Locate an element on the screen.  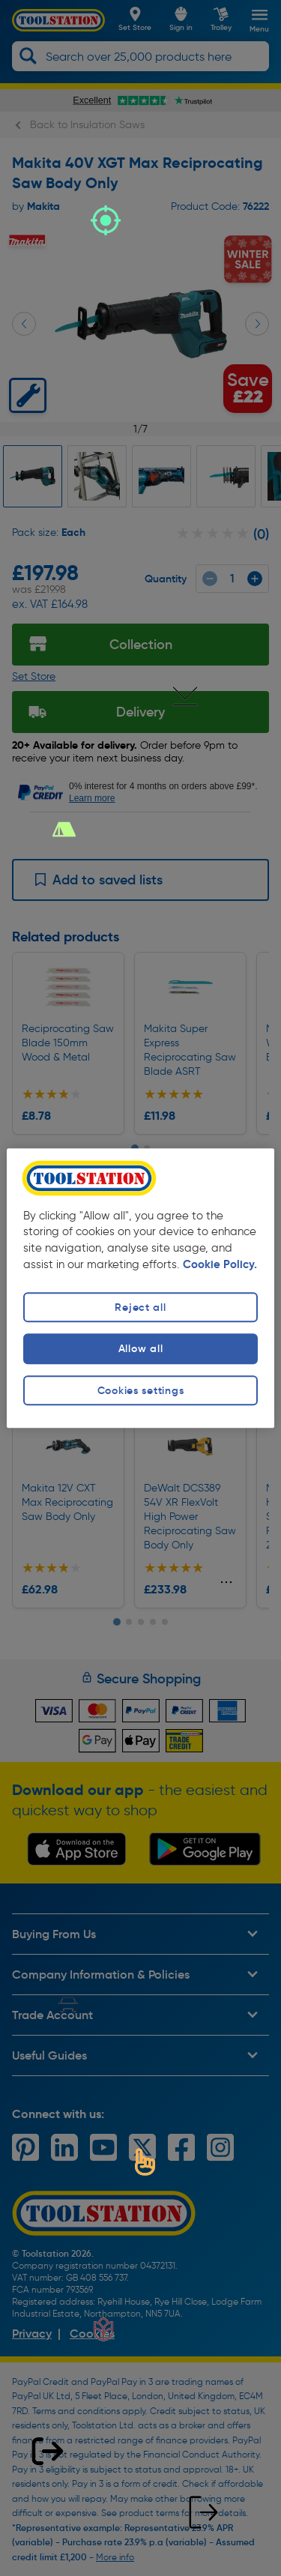
sign out of your account is located at coordinates (203, 2512).